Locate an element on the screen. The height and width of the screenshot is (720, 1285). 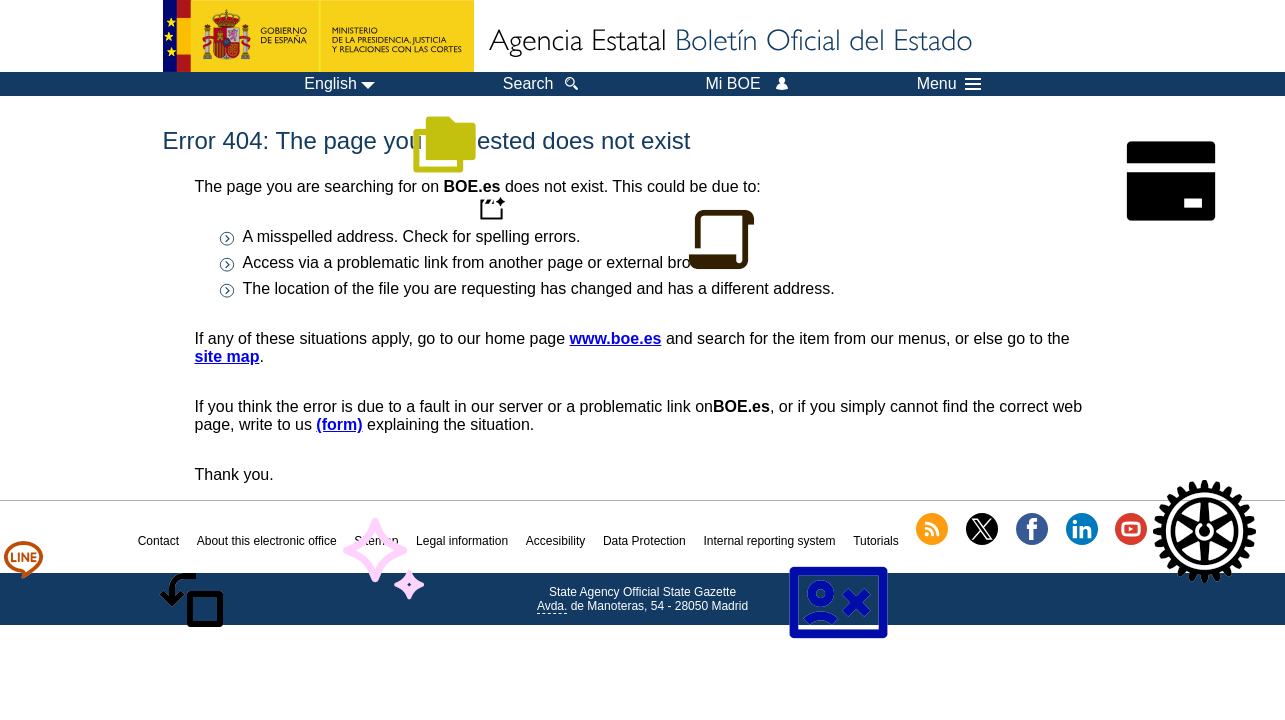
access your folders is located at coordinates (444, 144).